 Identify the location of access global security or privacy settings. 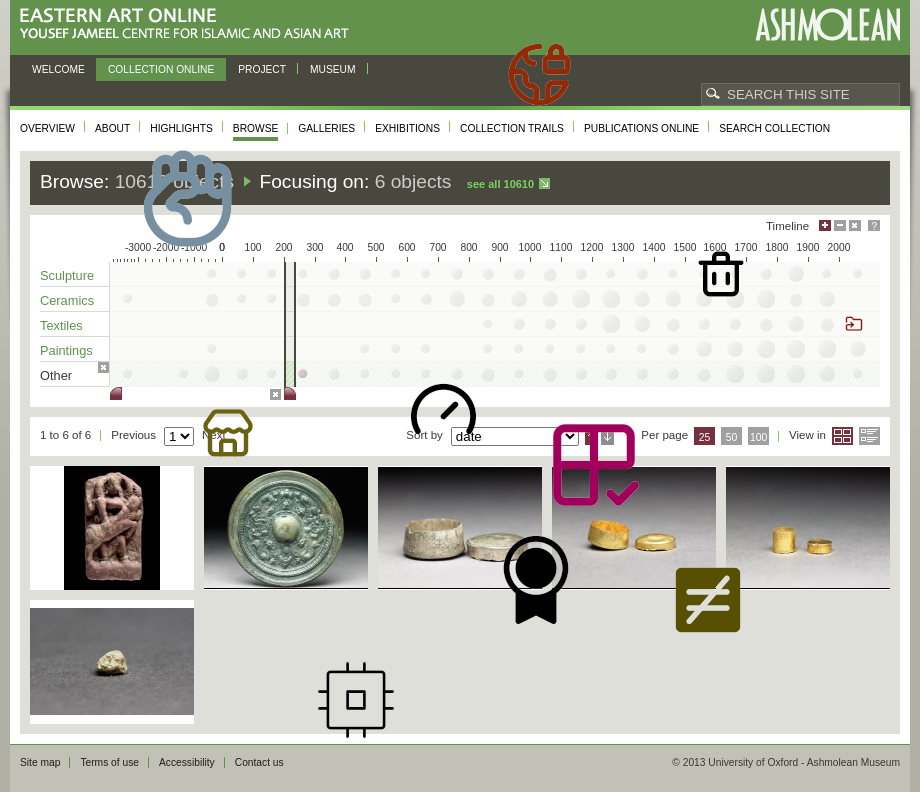
(539, 74).